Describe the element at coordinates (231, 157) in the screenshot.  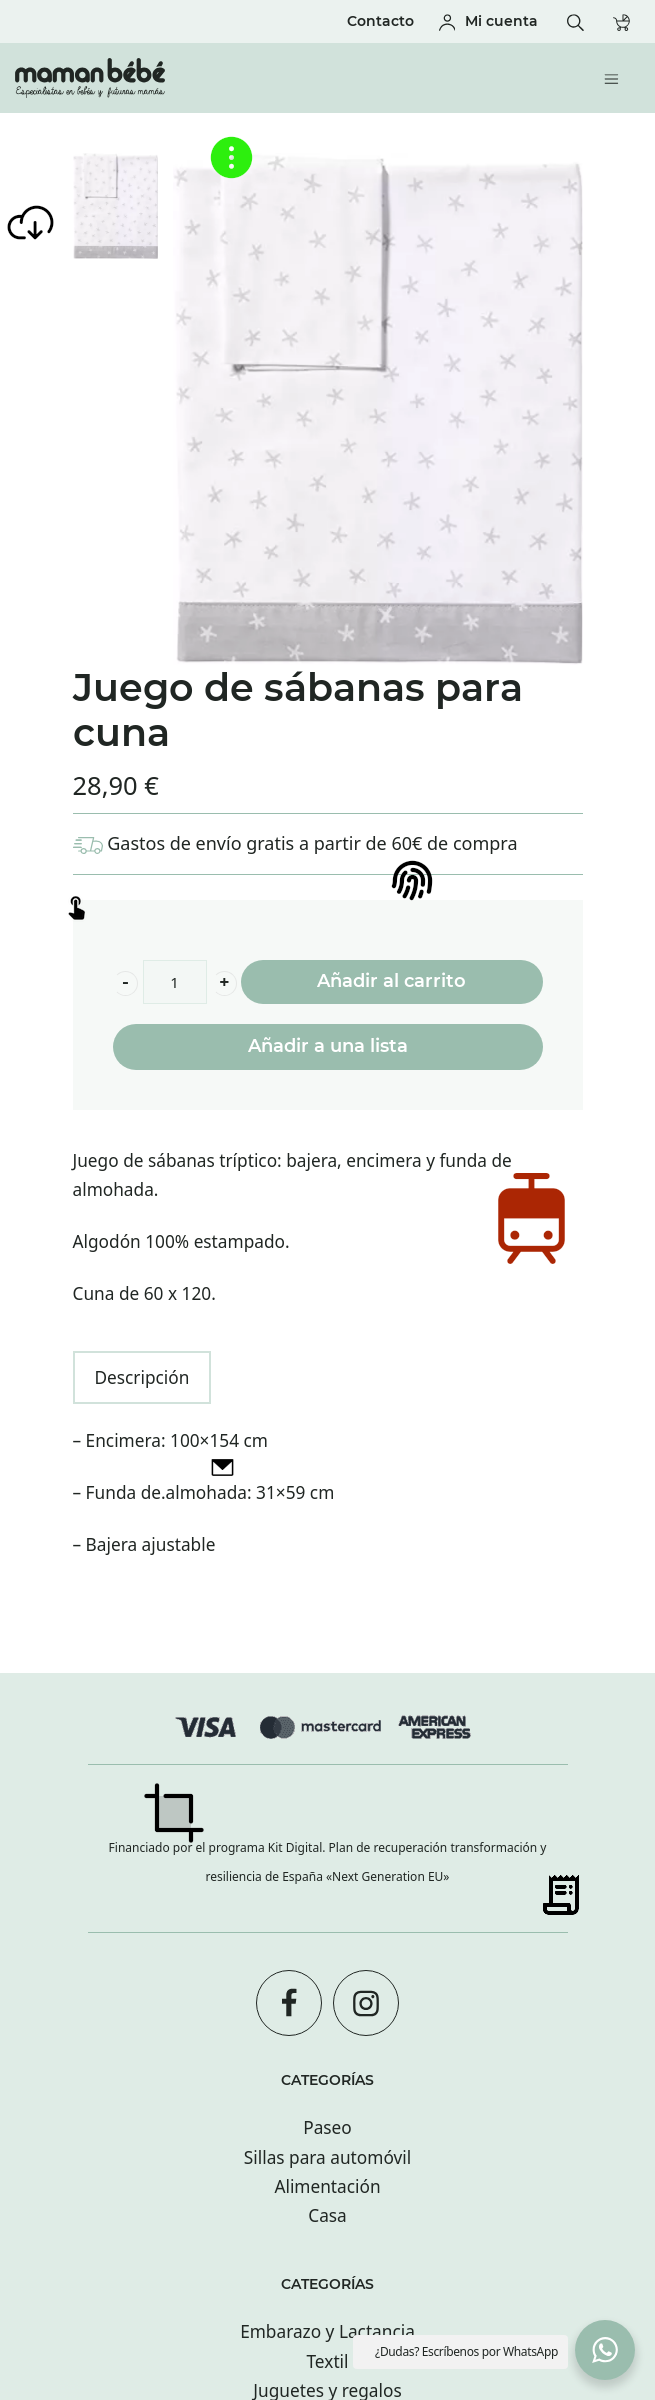
I see `open more options menu` at that location.